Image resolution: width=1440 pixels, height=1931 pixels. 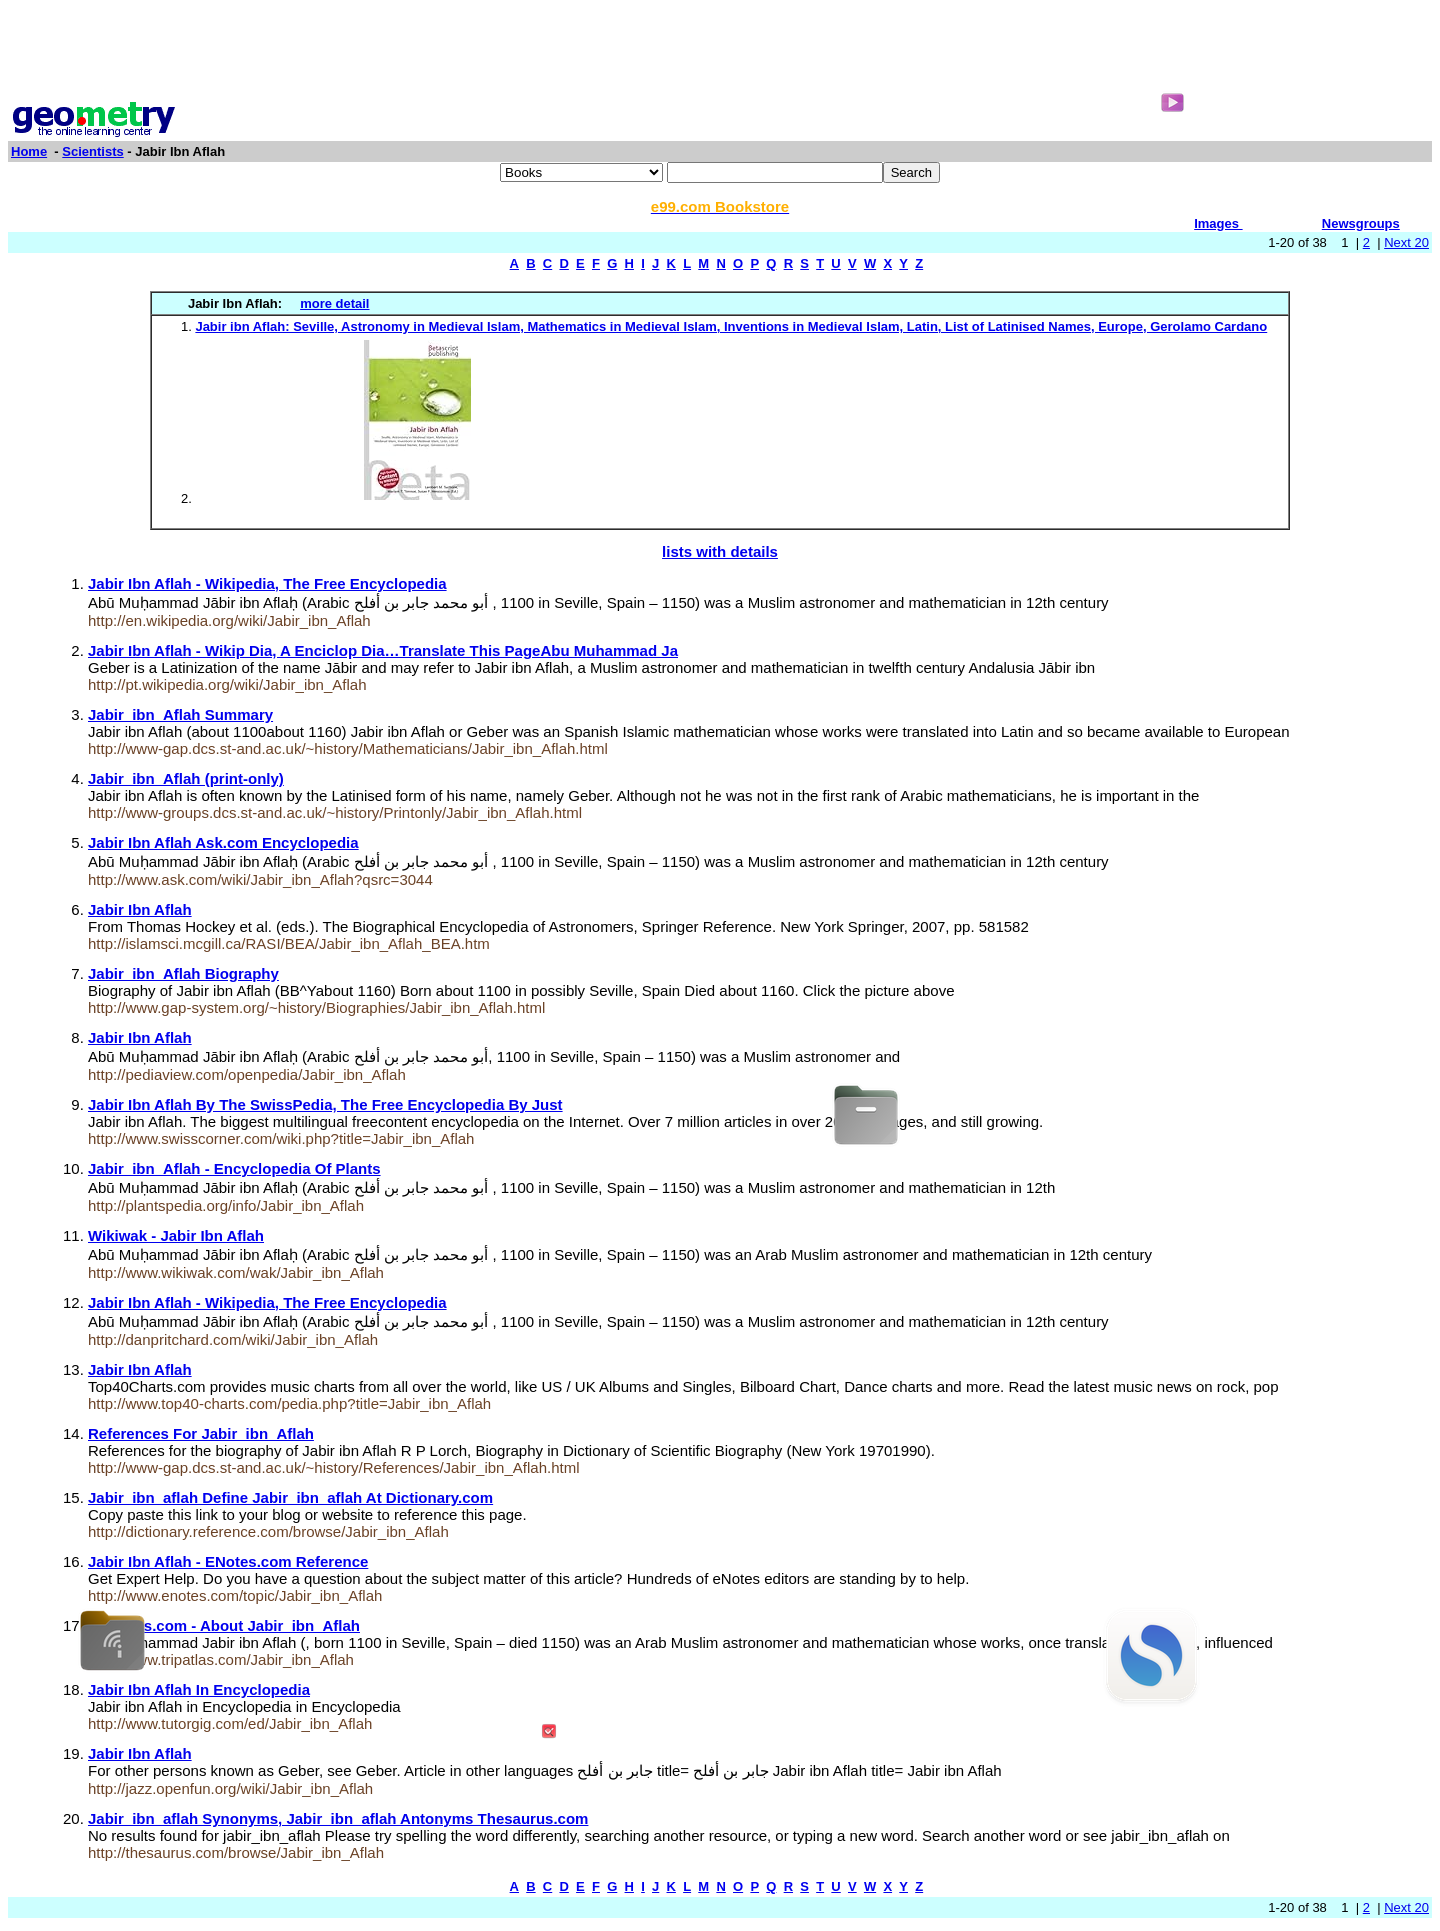 What do you see at coordinates (866, 1115) in the screenshot?
I see `open the file manager application` at bounding box center [866, 1115].